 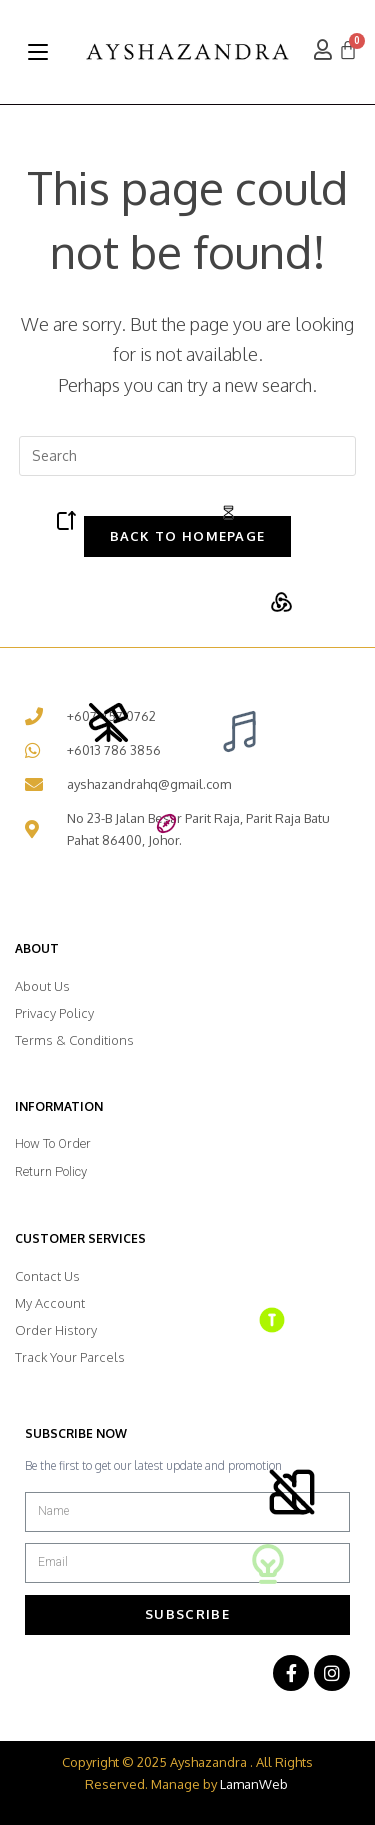 What do you see at coordinates (228, 512) in the screenshot?
I see `indicates a timer with significant time remaining` at bounding box center [228, 512].